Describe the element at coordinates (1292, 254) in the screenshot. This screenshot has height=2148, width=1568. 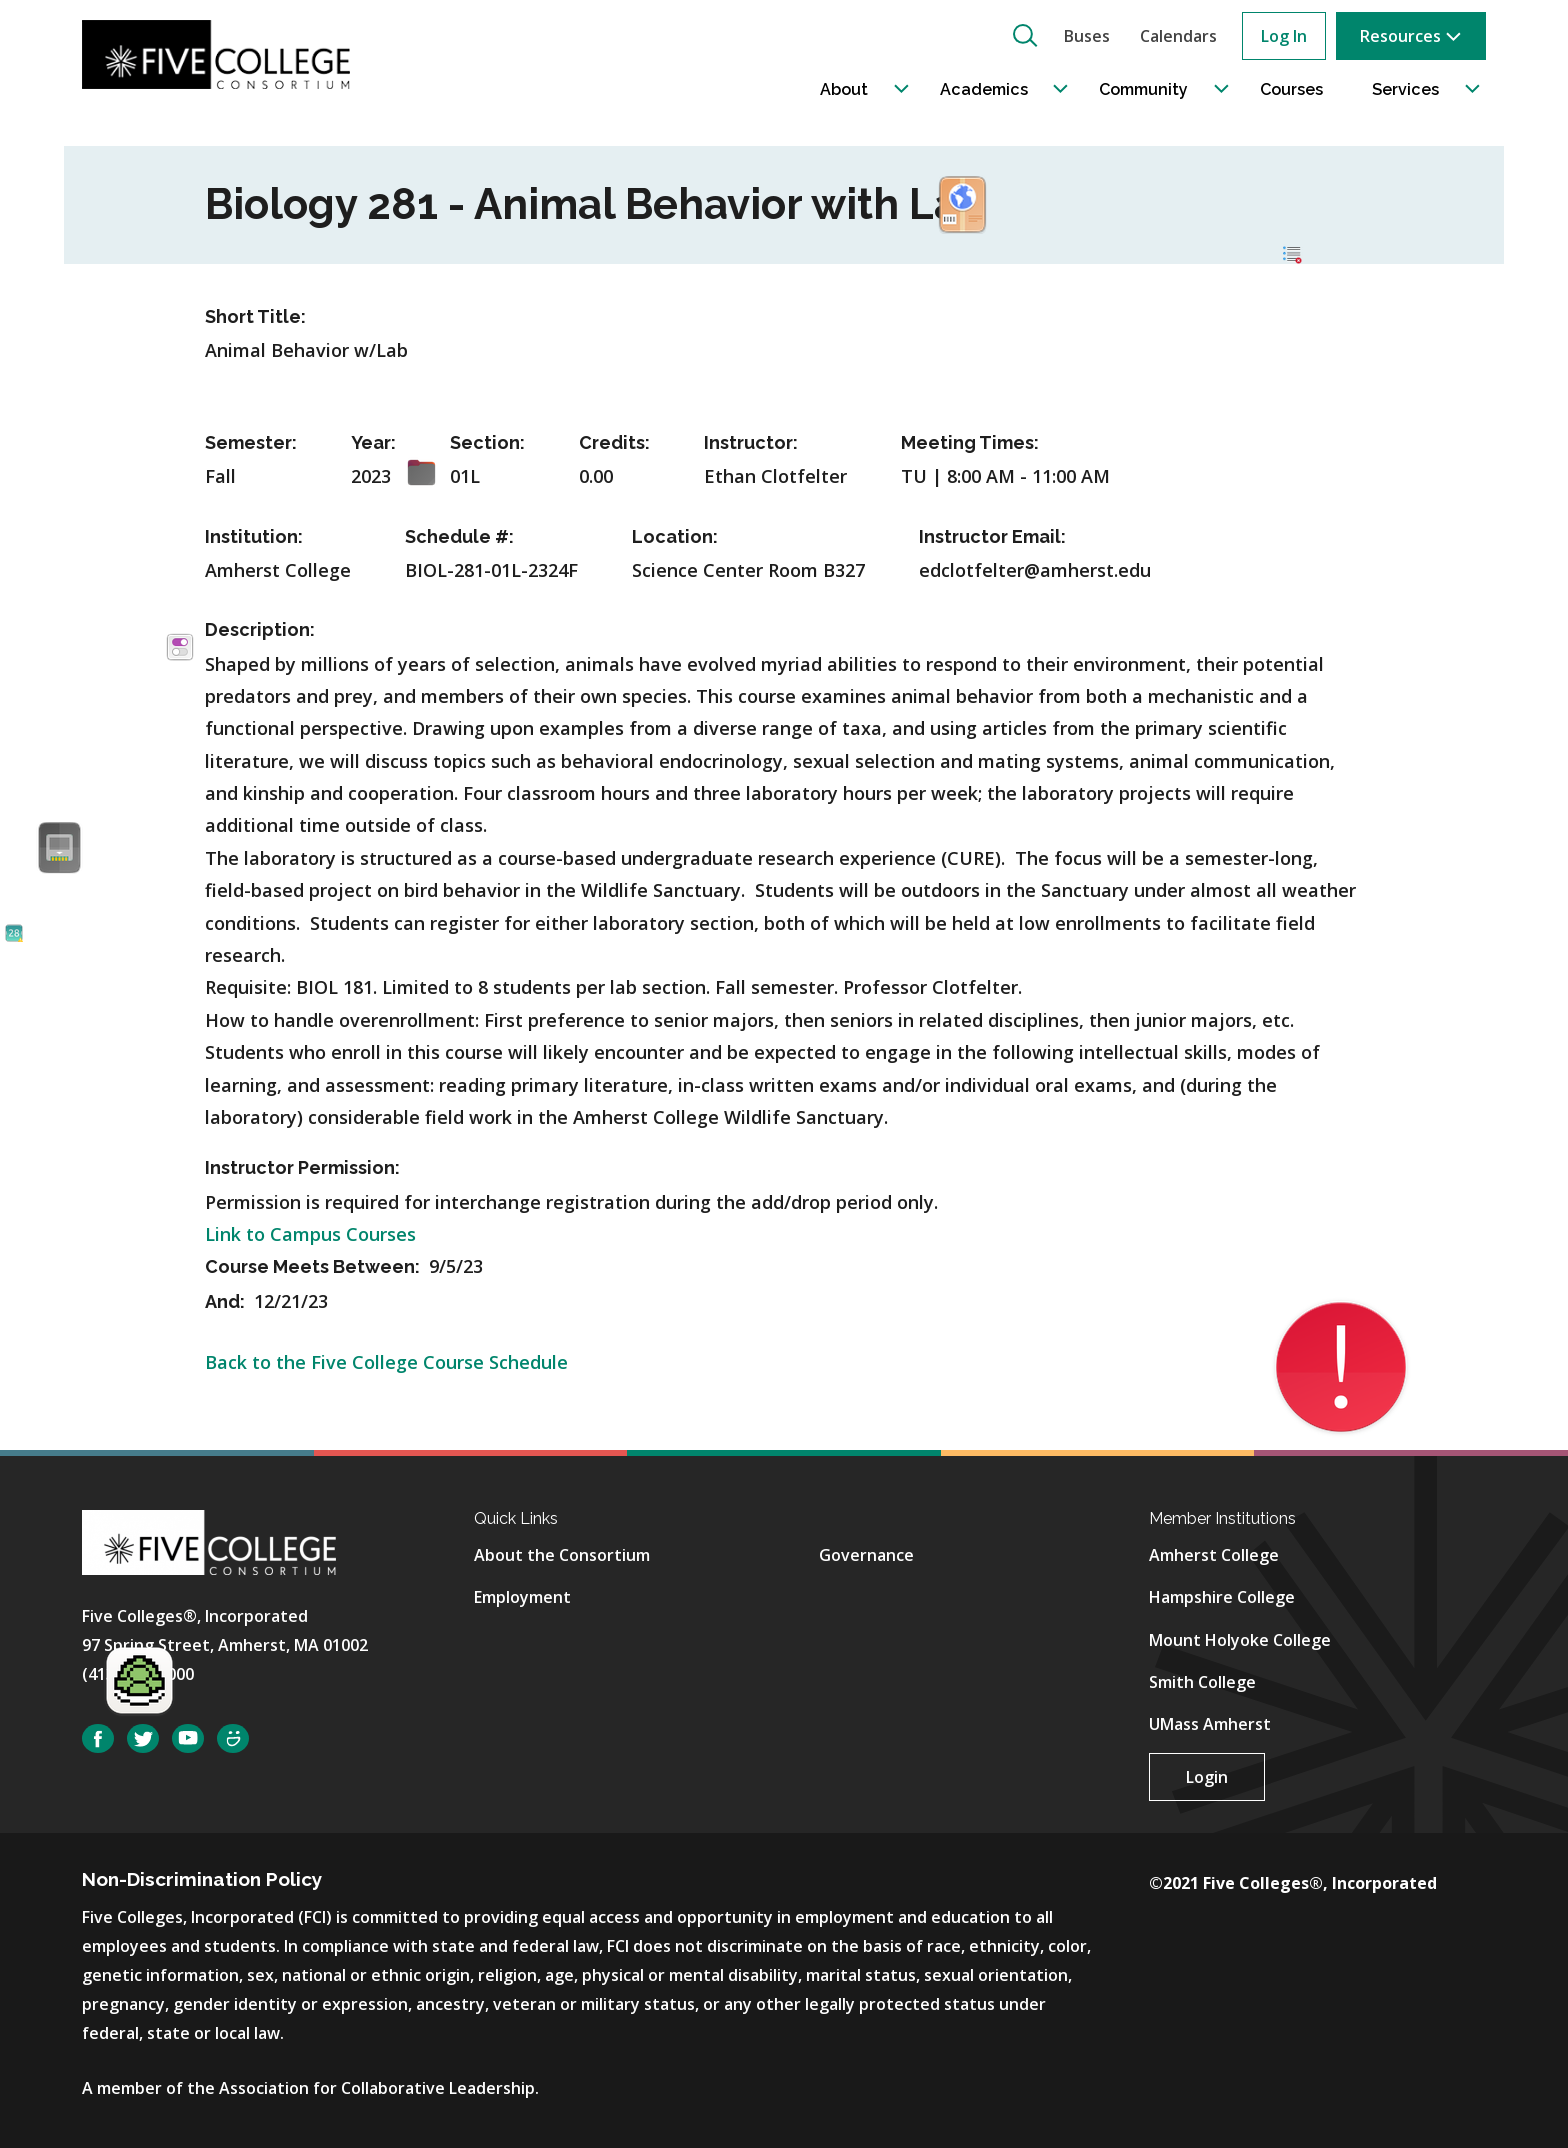
I see `remove an item from the list` at that location.